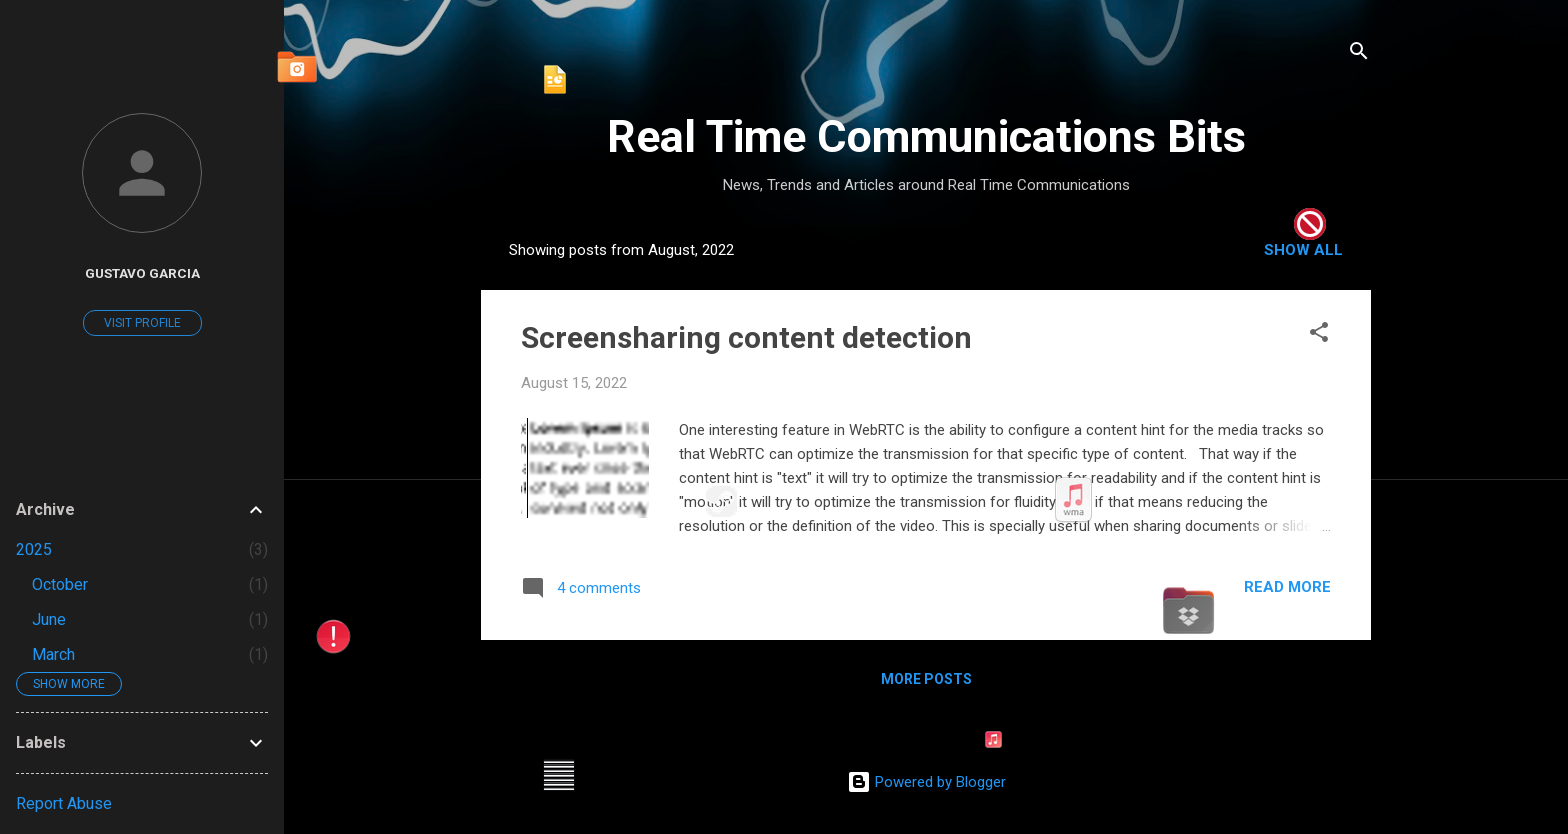 This screenshot has width=1568, height=834. Describe the element at coordinates (1310, 224) in the screenshot. I see `delete selected email message` at that location.